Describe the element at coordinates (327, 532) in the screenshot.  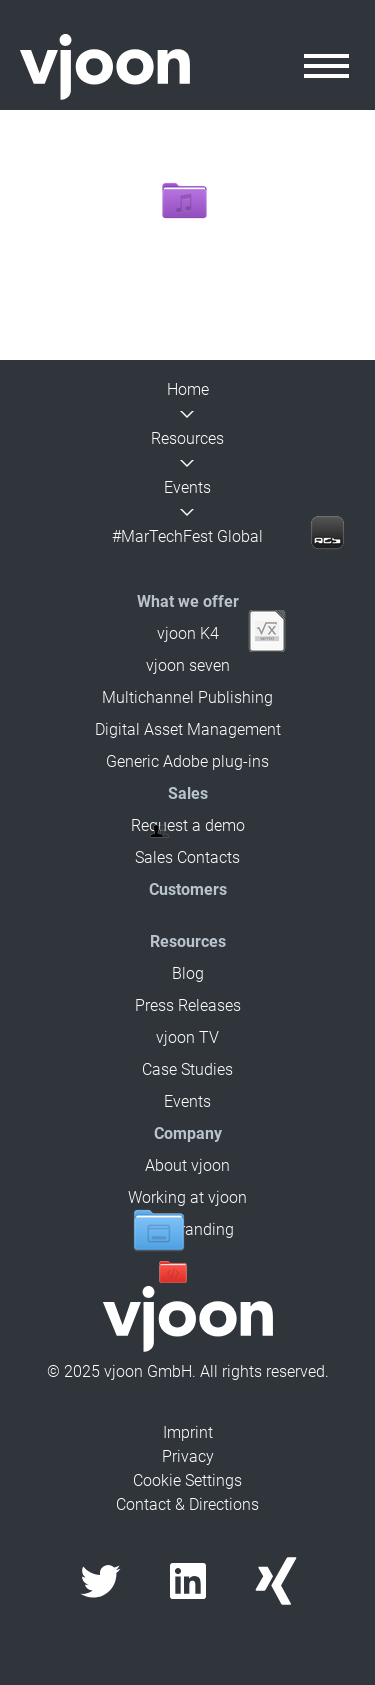
I see `open gsequencer audio sequencer application` at that location.